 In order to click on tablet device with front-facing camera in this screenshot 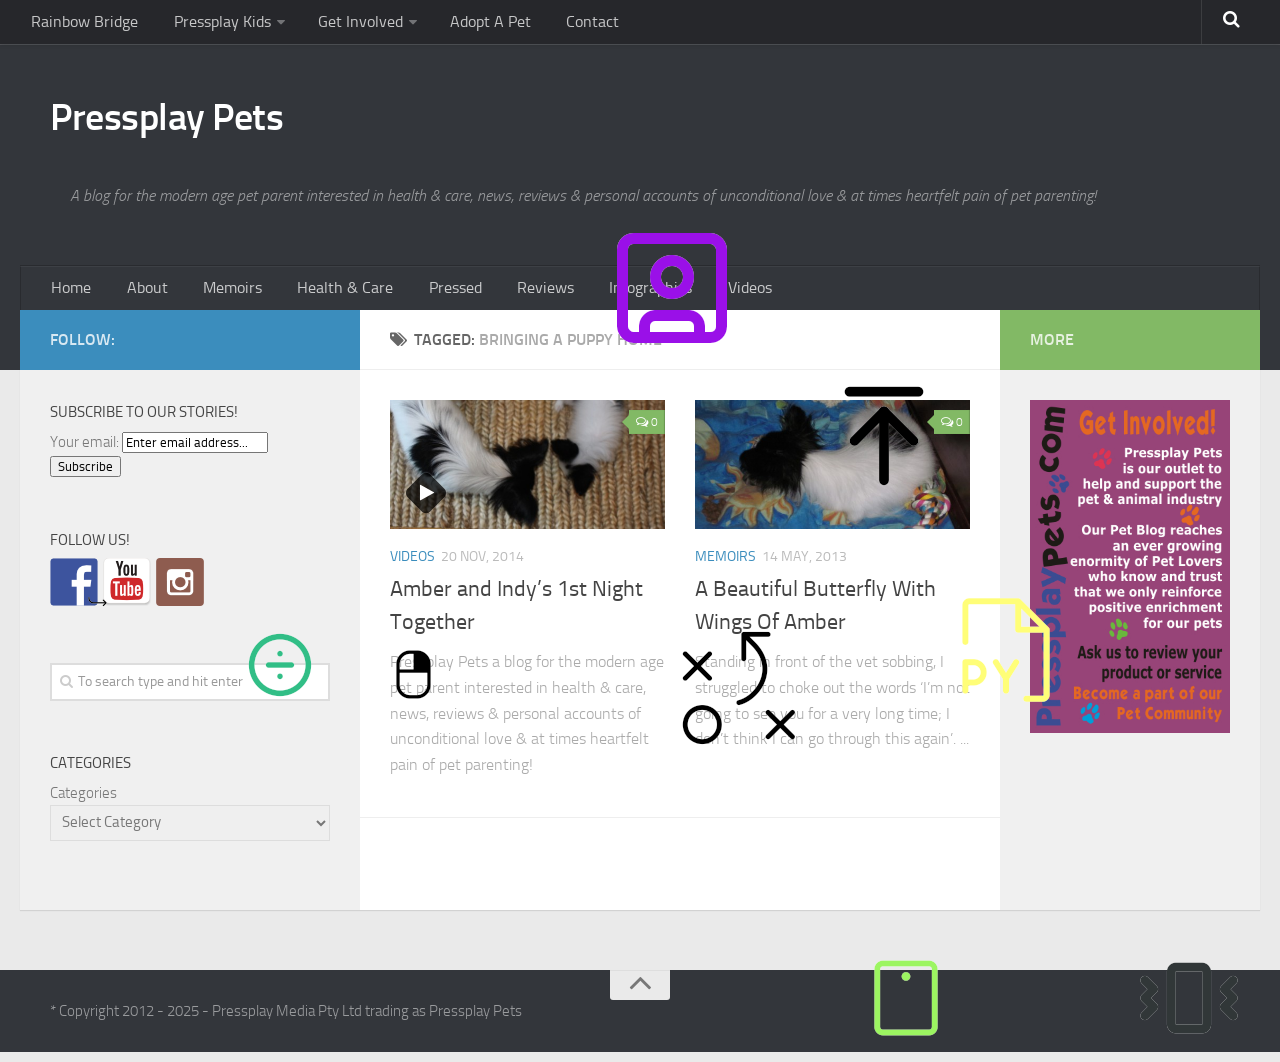, I will do `click(906, 998)`.